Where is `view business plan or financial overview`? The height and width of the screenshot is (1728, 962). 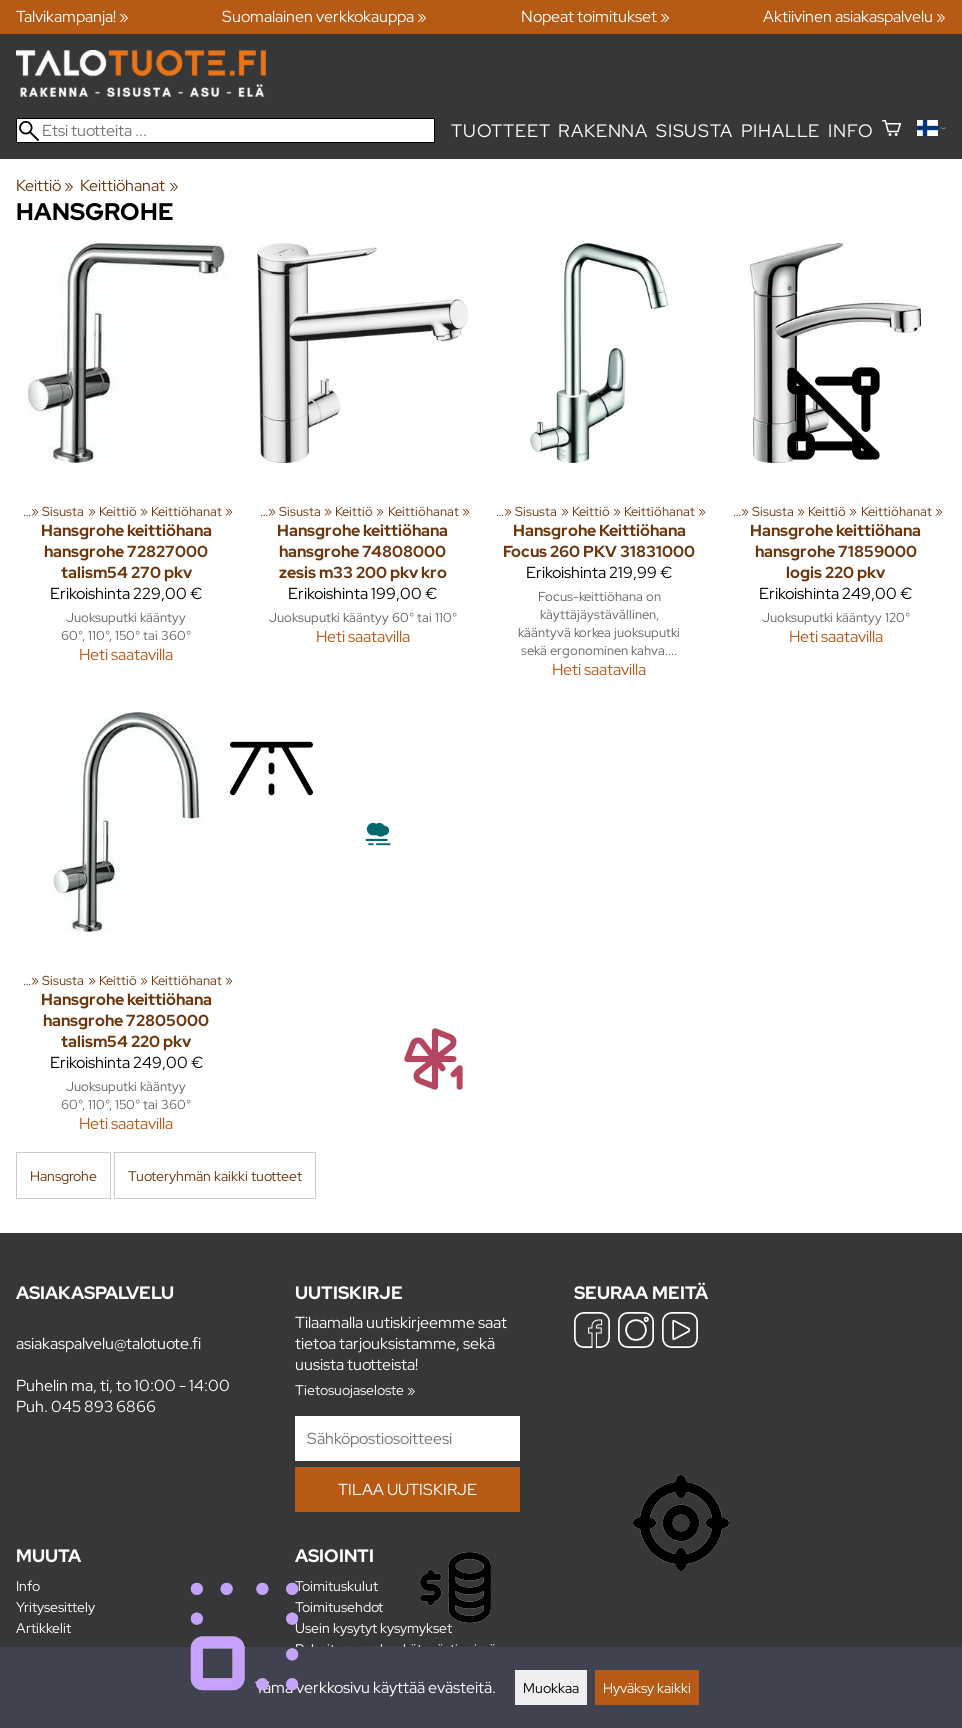
view business plan or financial overview is located at coordinates (455, 1587).